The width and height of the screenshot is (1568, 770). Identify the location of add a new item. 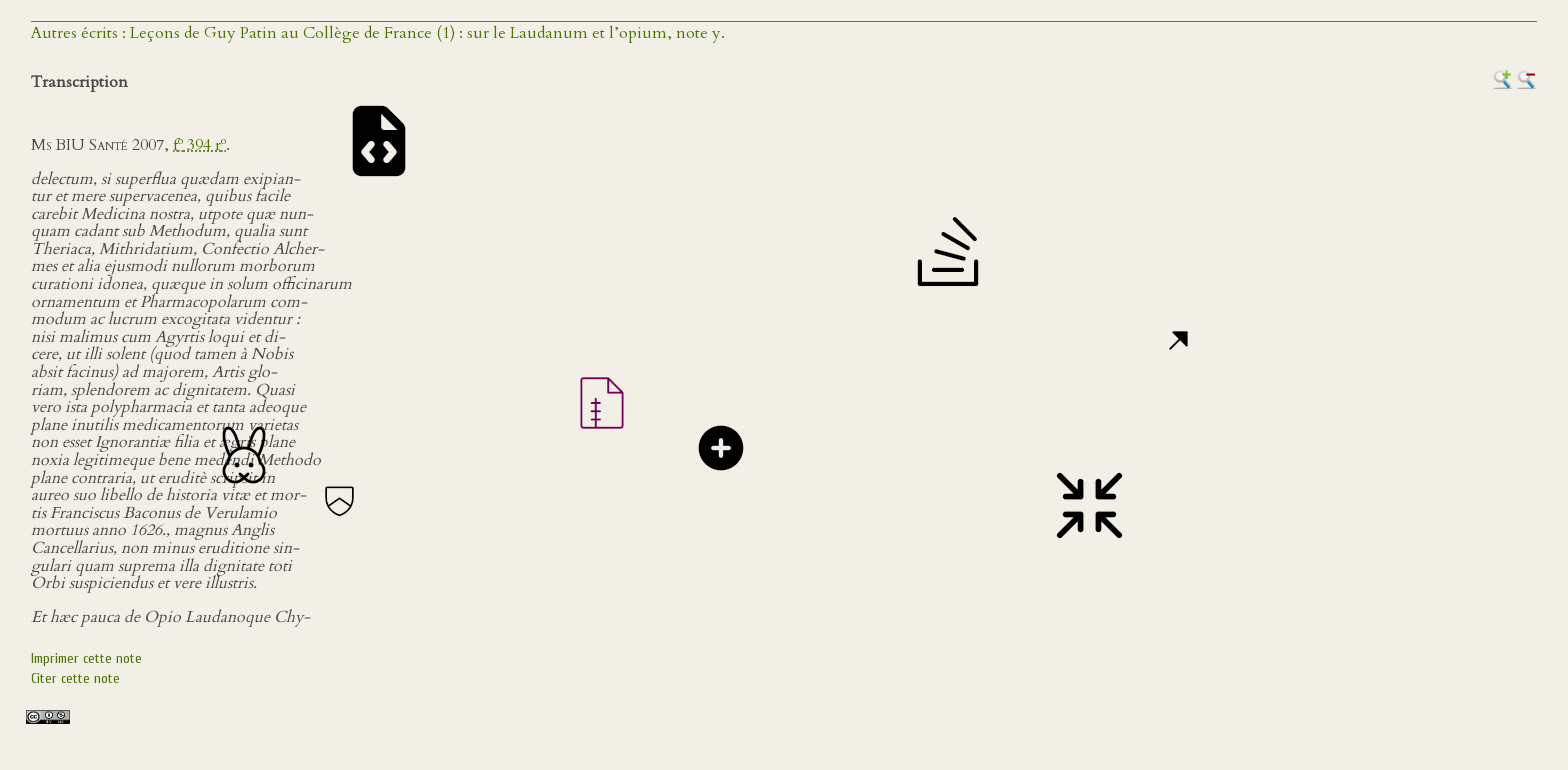
(721, 448).